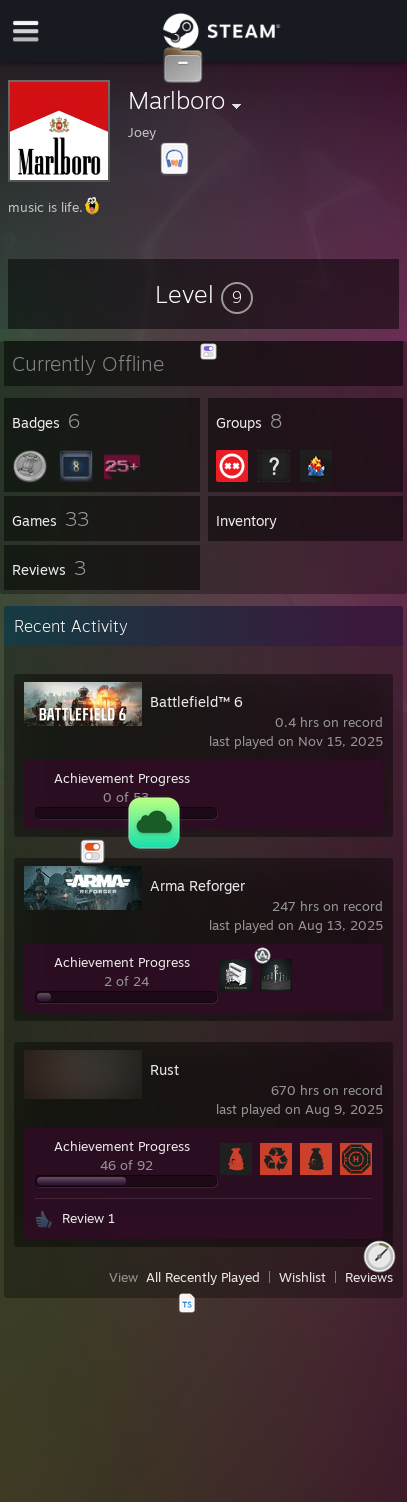  I want to click on open sysprof system profiler application, so click(379, 1256).